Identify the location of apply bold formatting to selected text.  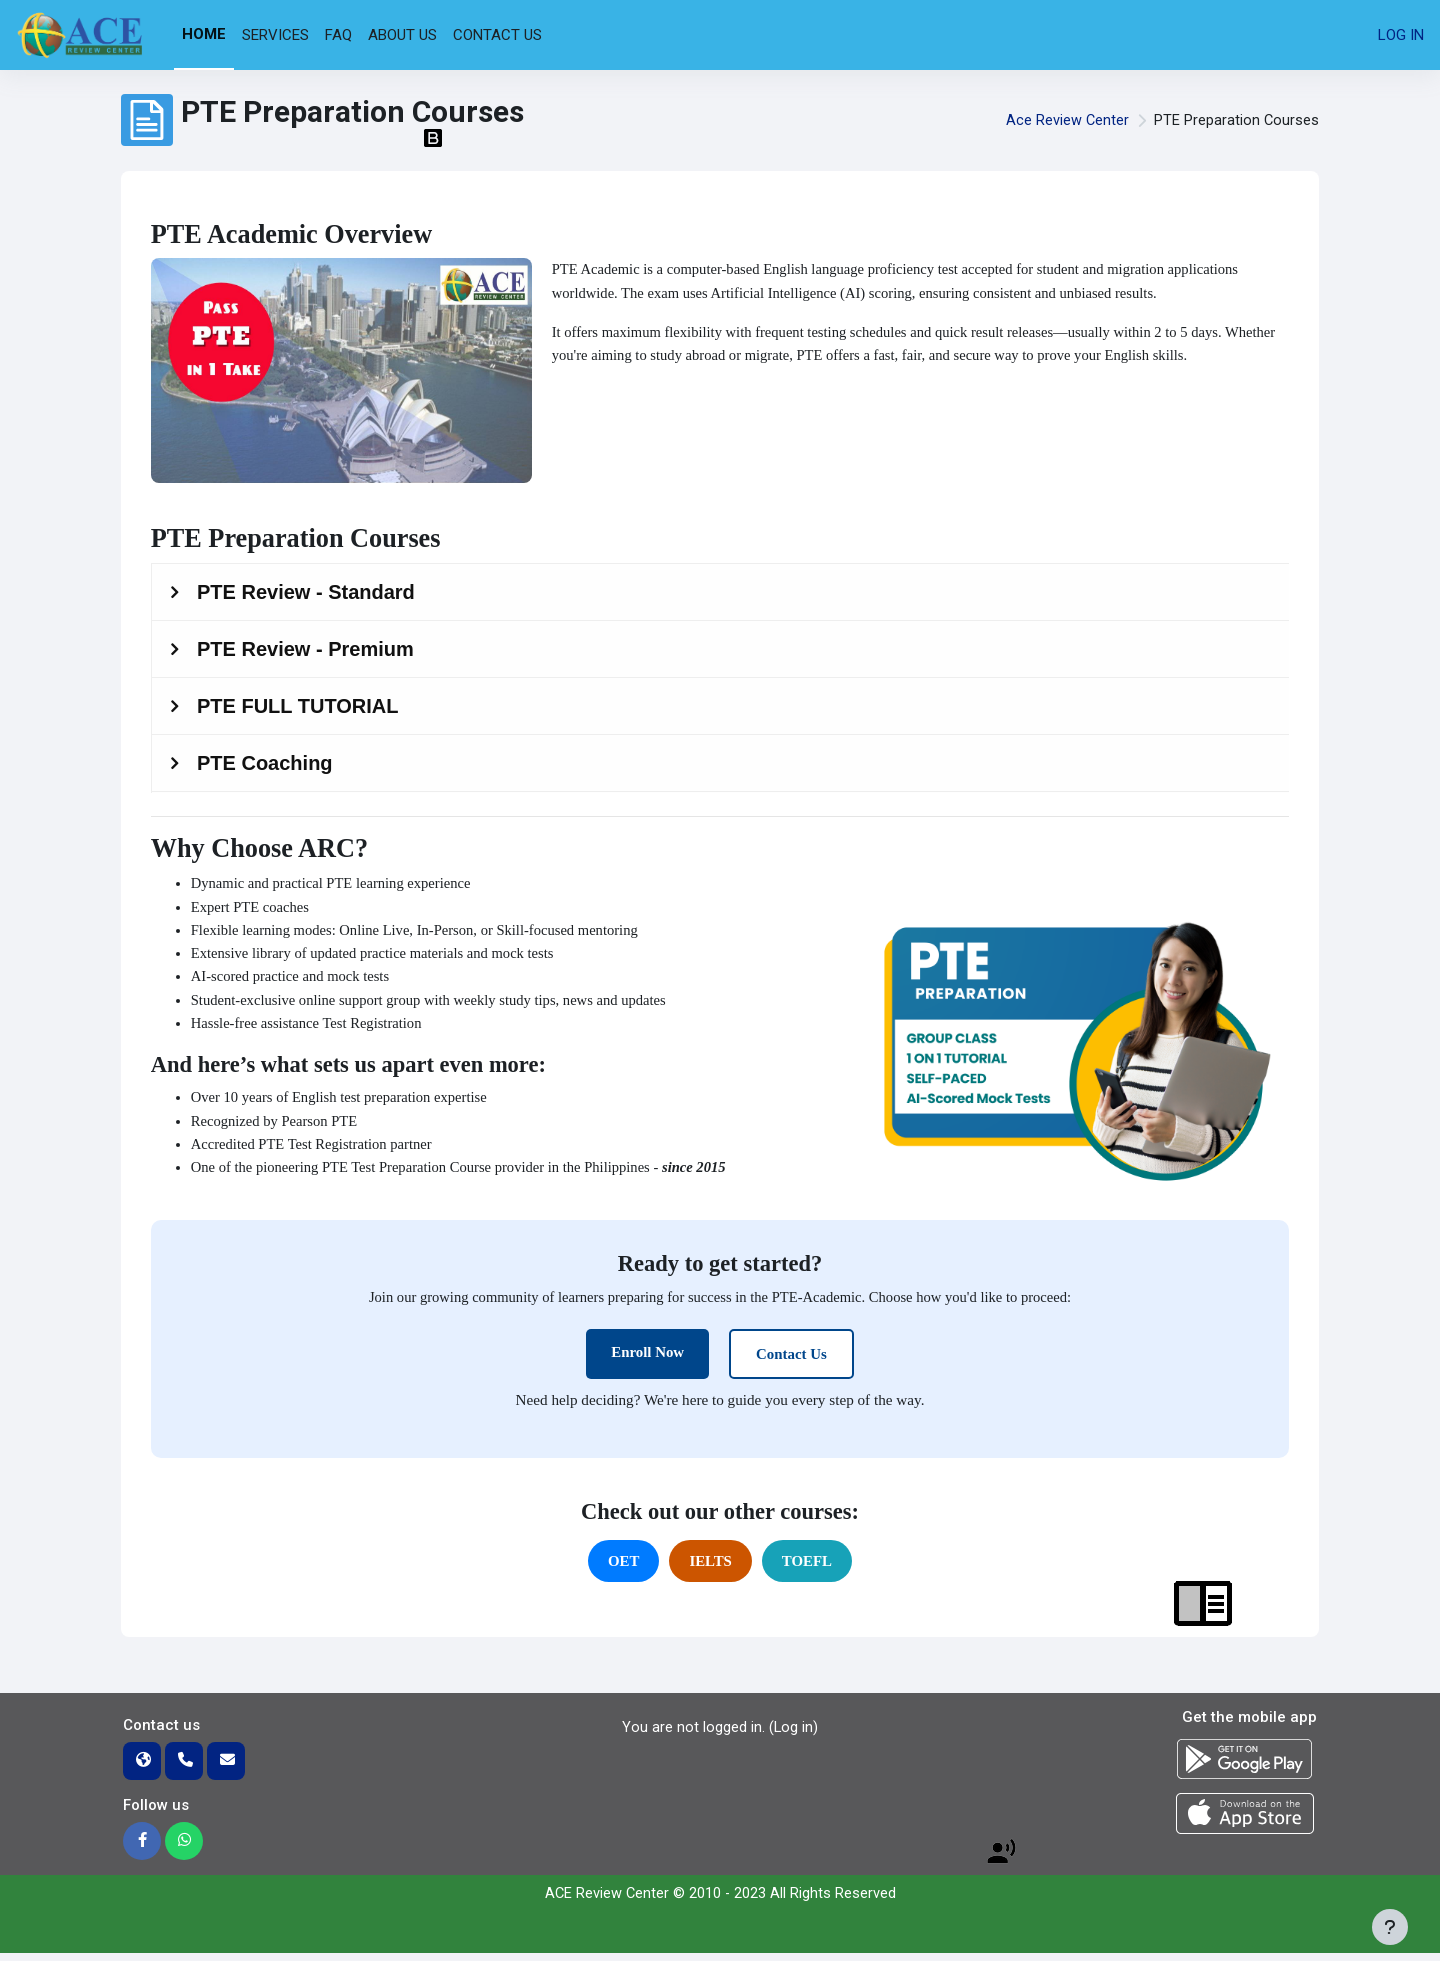
(433, 138).